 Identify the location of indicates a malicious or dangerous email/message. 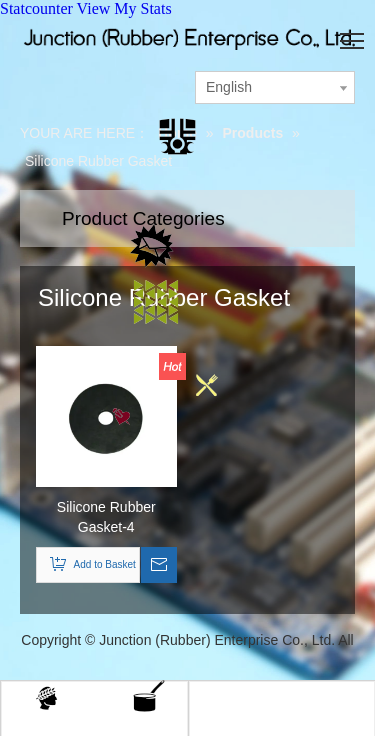
(151, 245).